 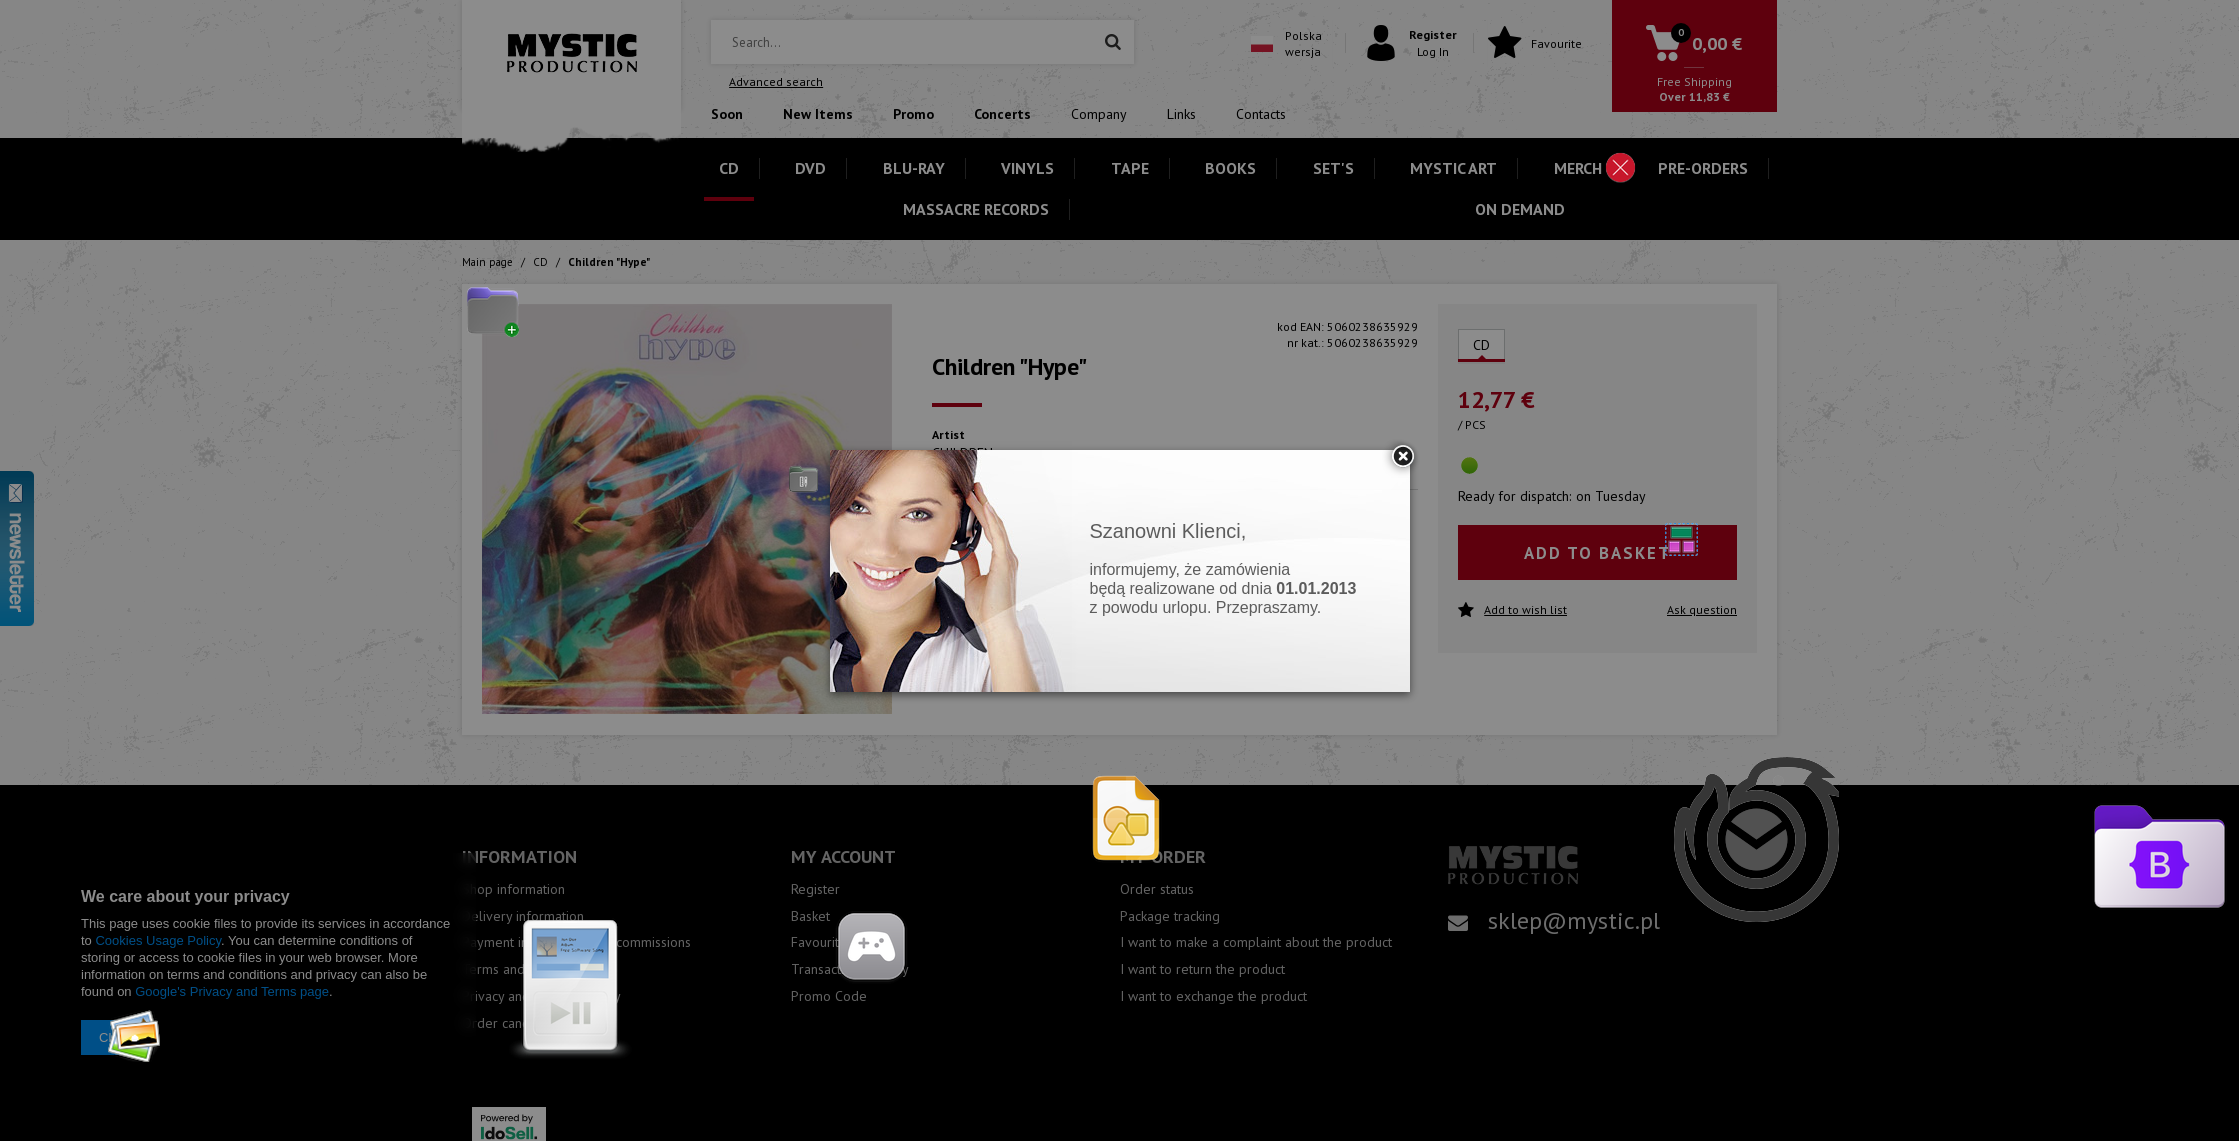 I want to click on open thunderbird email client, so click(x=1756, y=839).